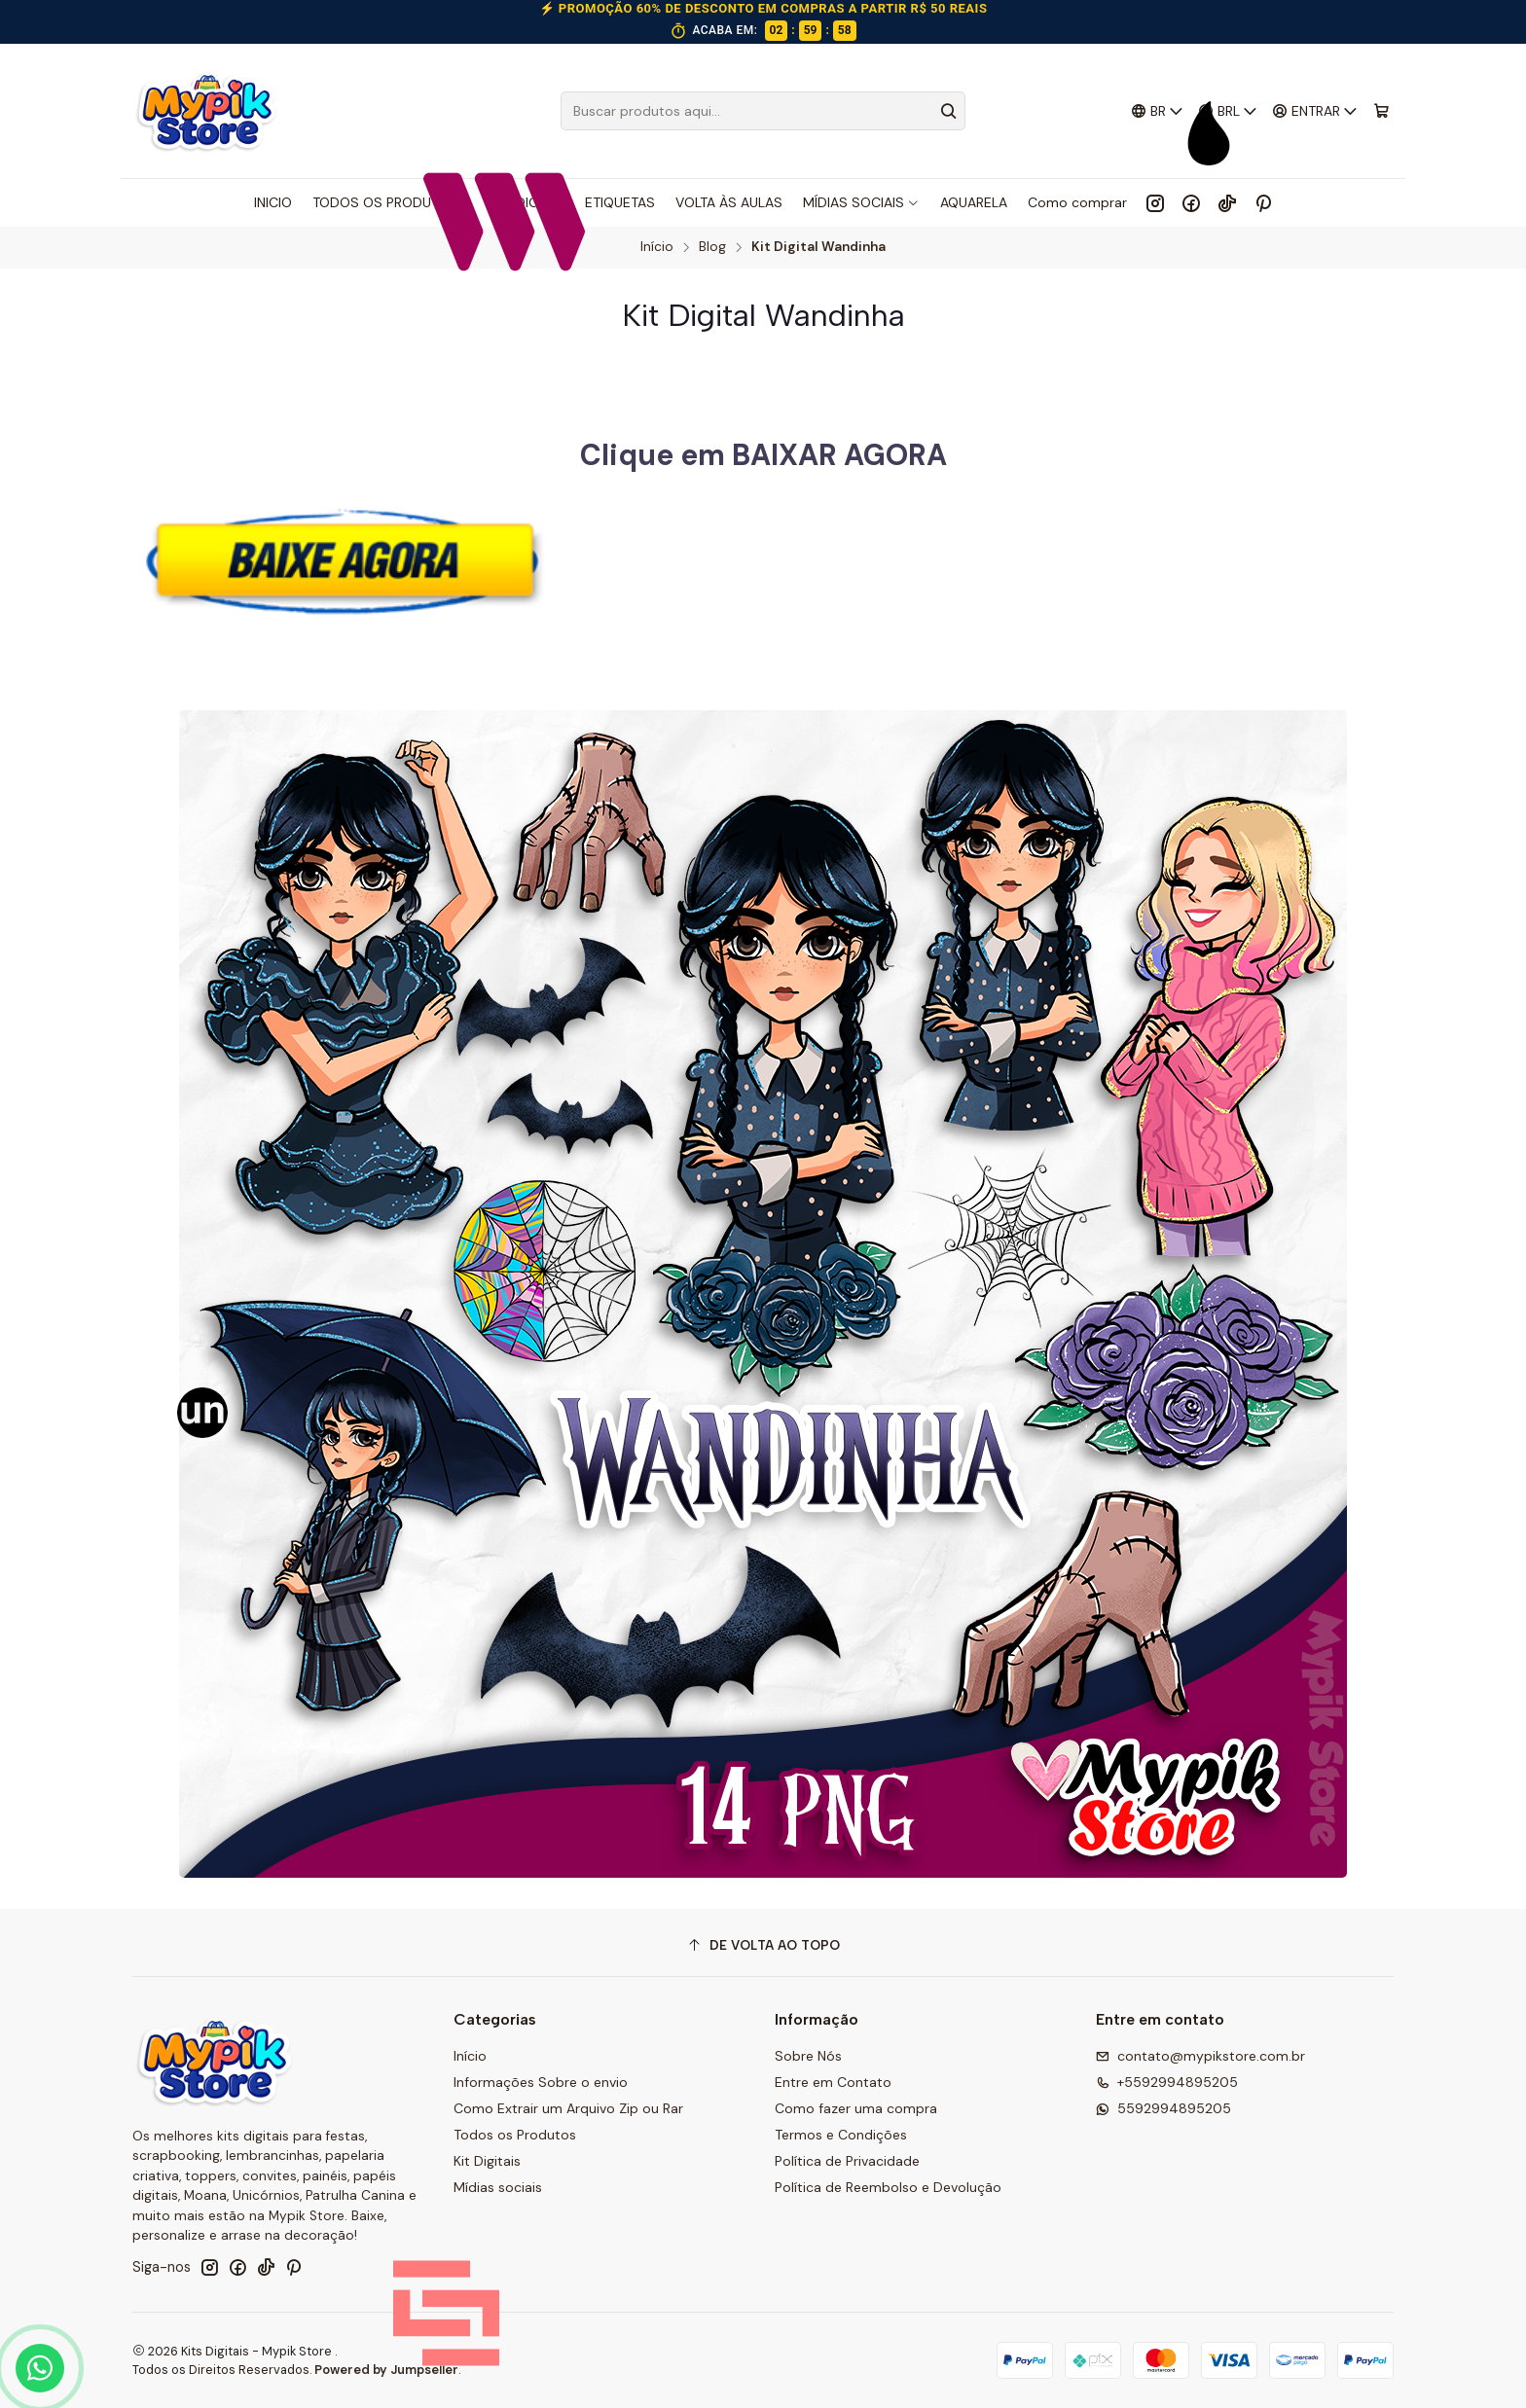 Image resolution: width=1526 pixels, height=2408 pixels. Describe the element at coordinates (504, 222) in the screenshot. I see `thirdweb platform logo` at that location.